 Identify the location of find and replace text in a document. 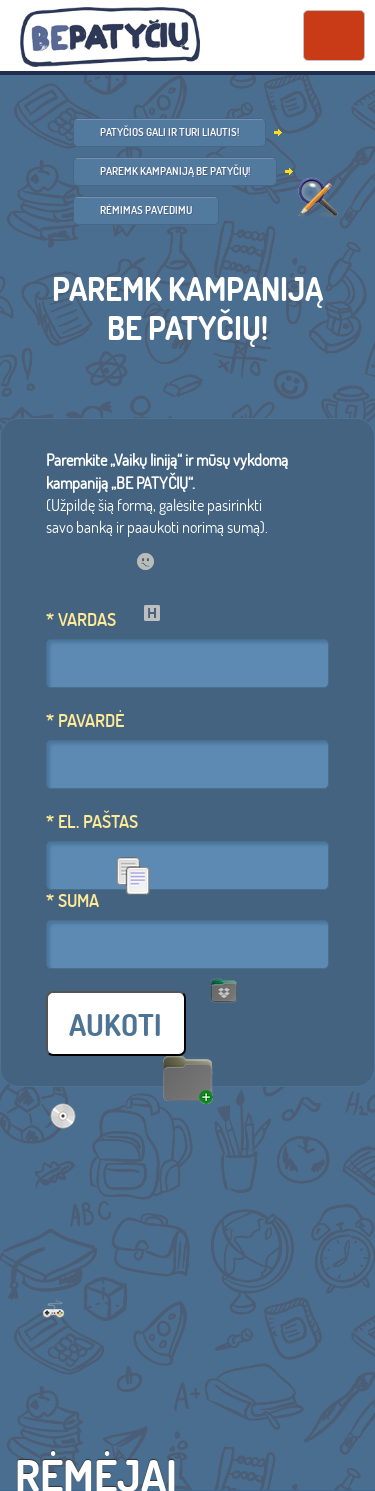
(318, 197).